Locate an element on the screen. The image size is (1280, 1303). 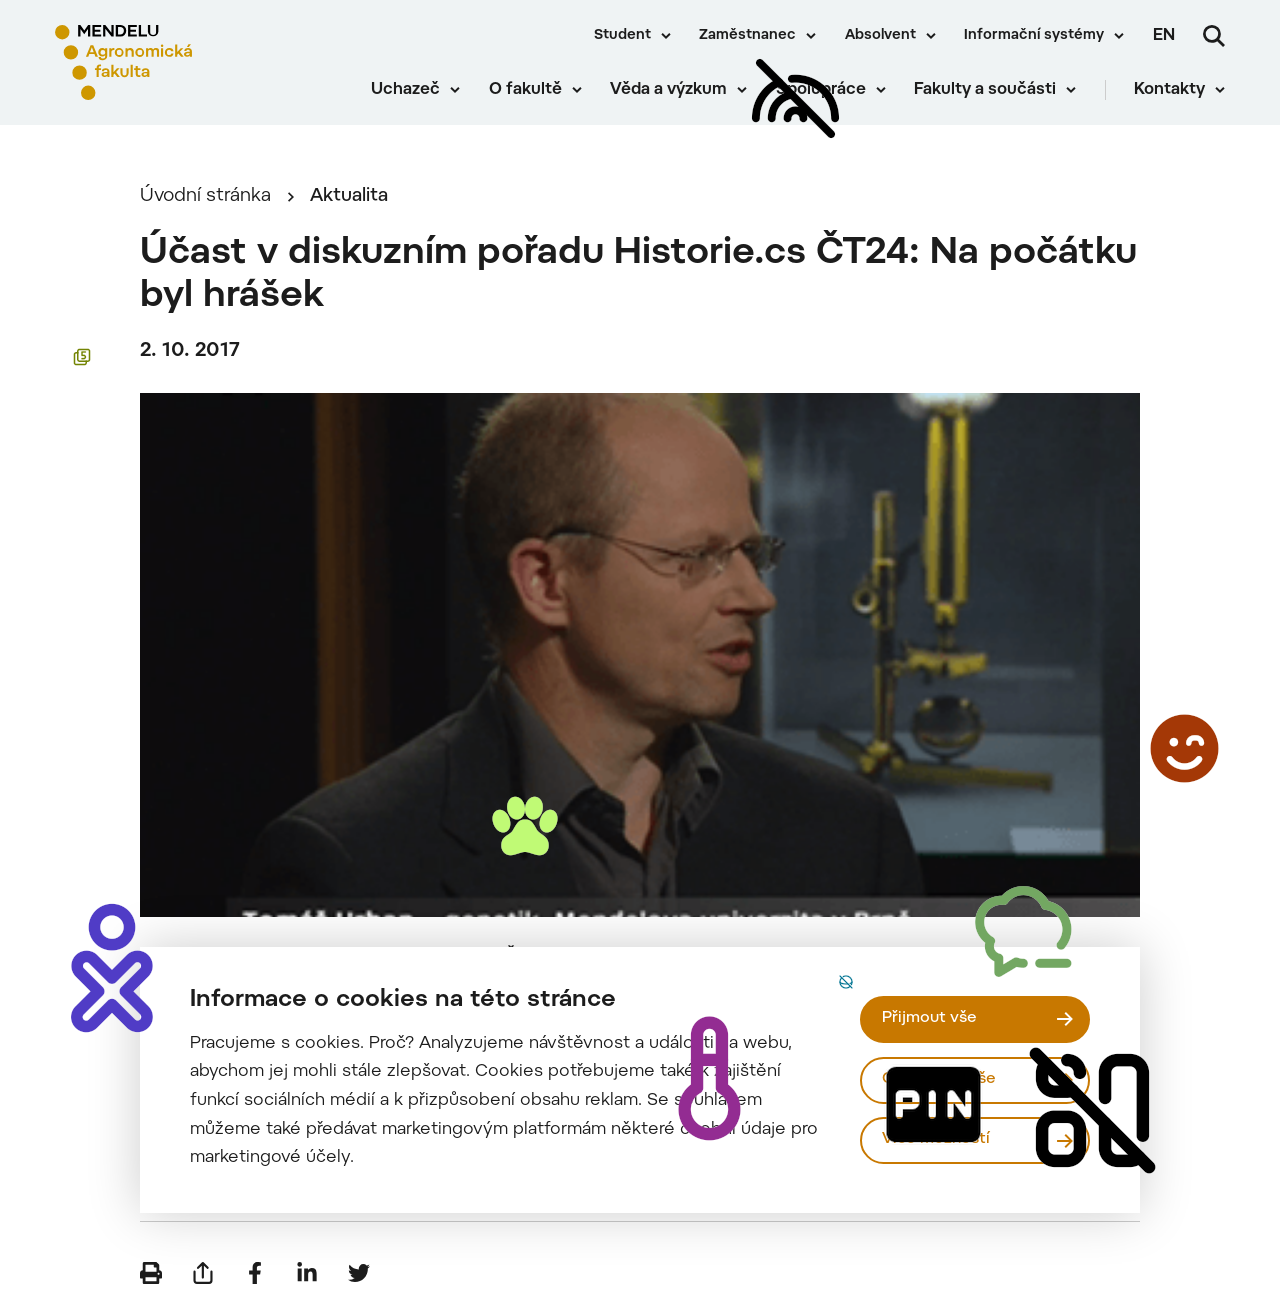
disable 3D or spherical view mode is located at coordinates (846, 982).